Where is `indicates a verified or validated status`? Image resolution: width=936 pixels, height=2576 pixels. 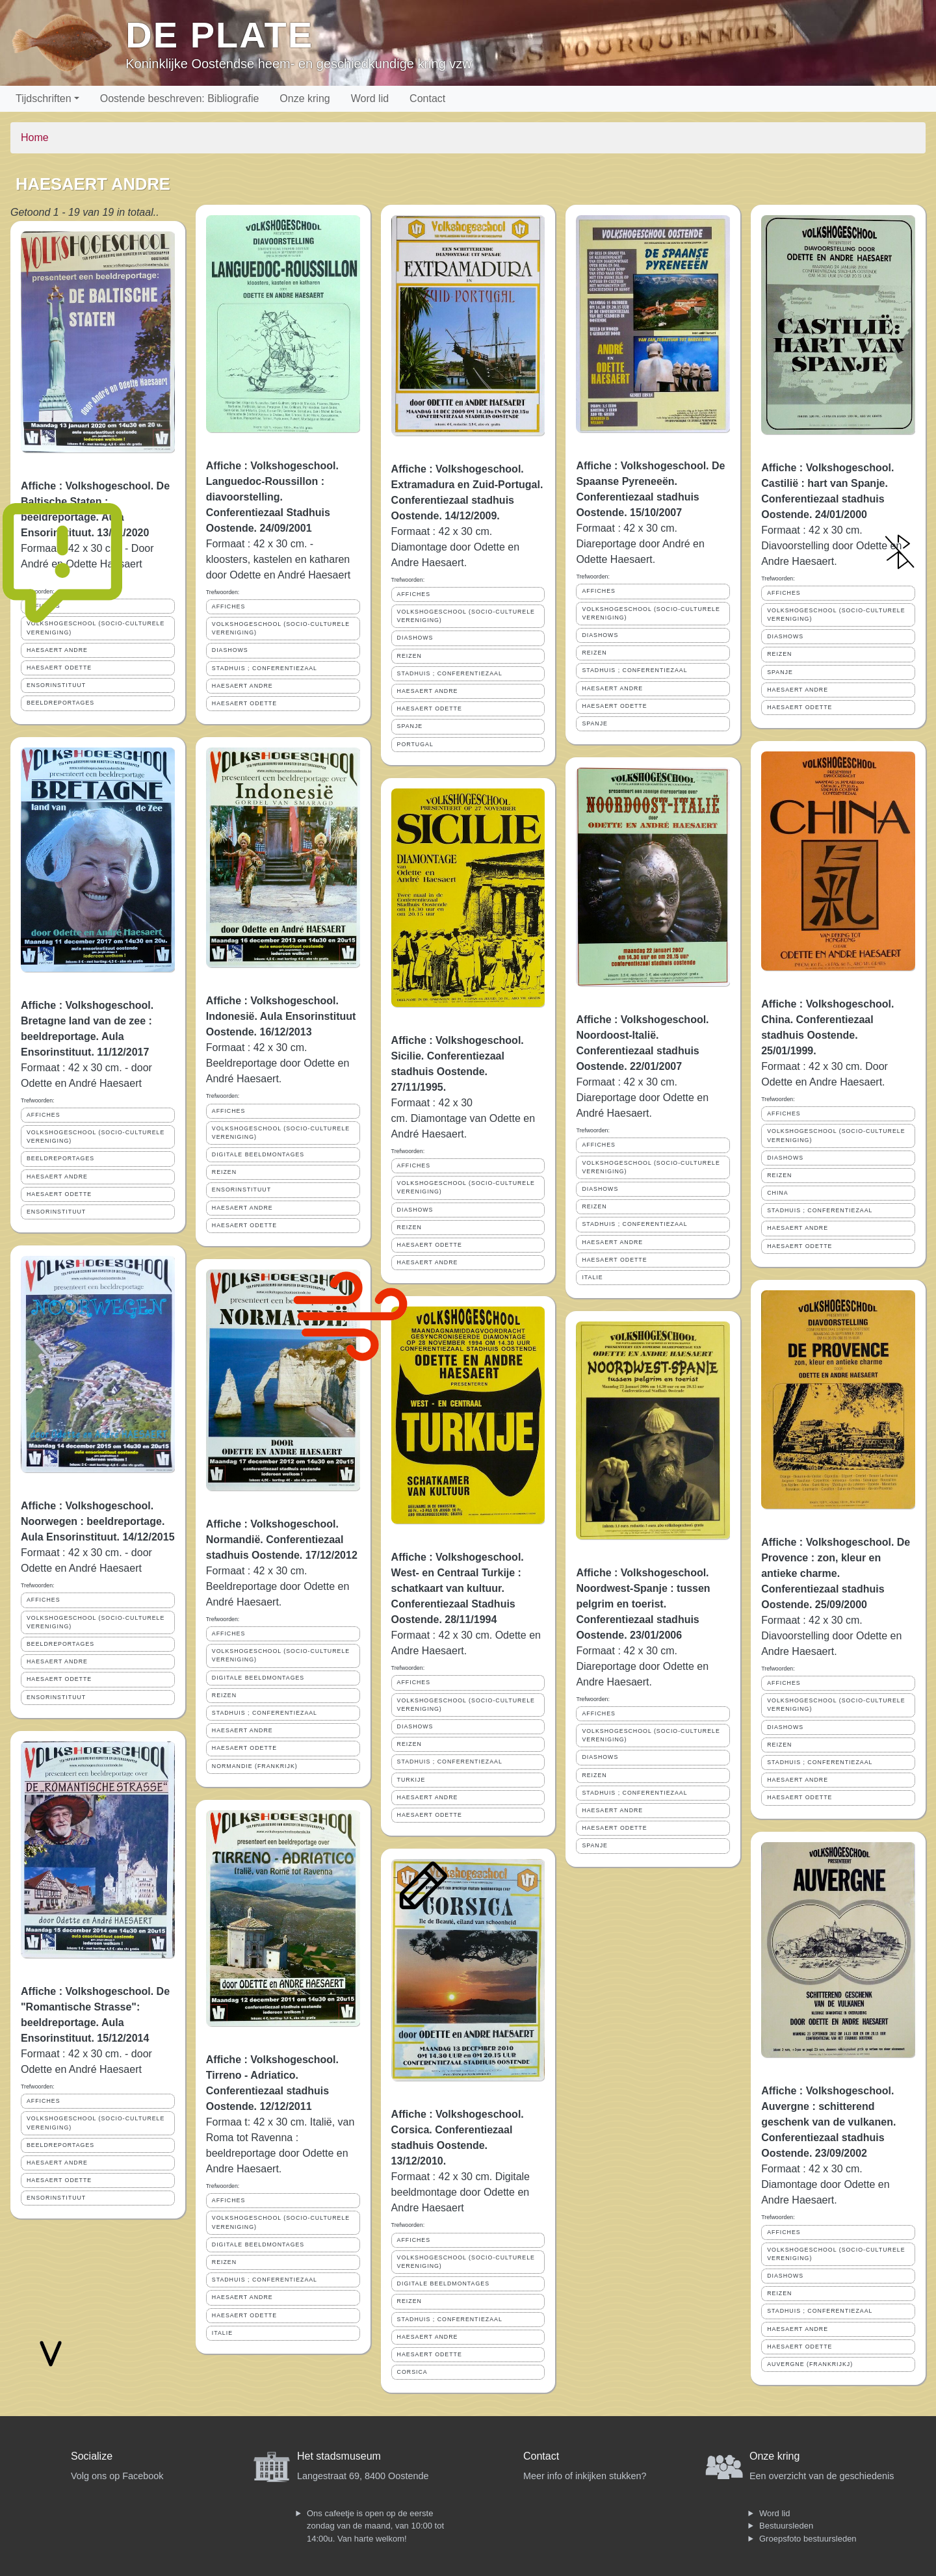 indicates a verified or validated status is located at coordinates (51, 2354).